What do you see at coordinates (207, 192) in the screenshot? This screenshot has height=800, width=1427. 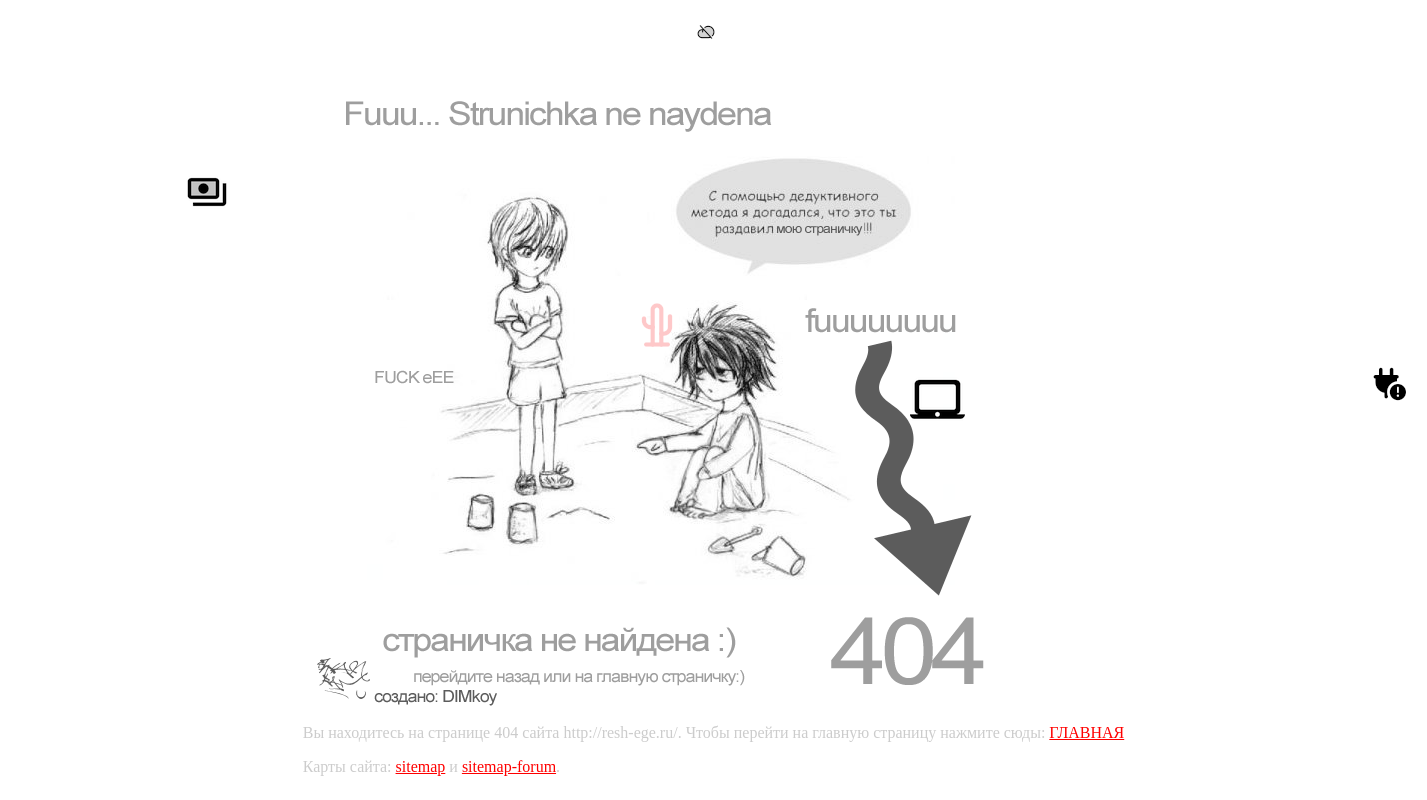 I see `access payment methods` at bounding box center [207, 192].